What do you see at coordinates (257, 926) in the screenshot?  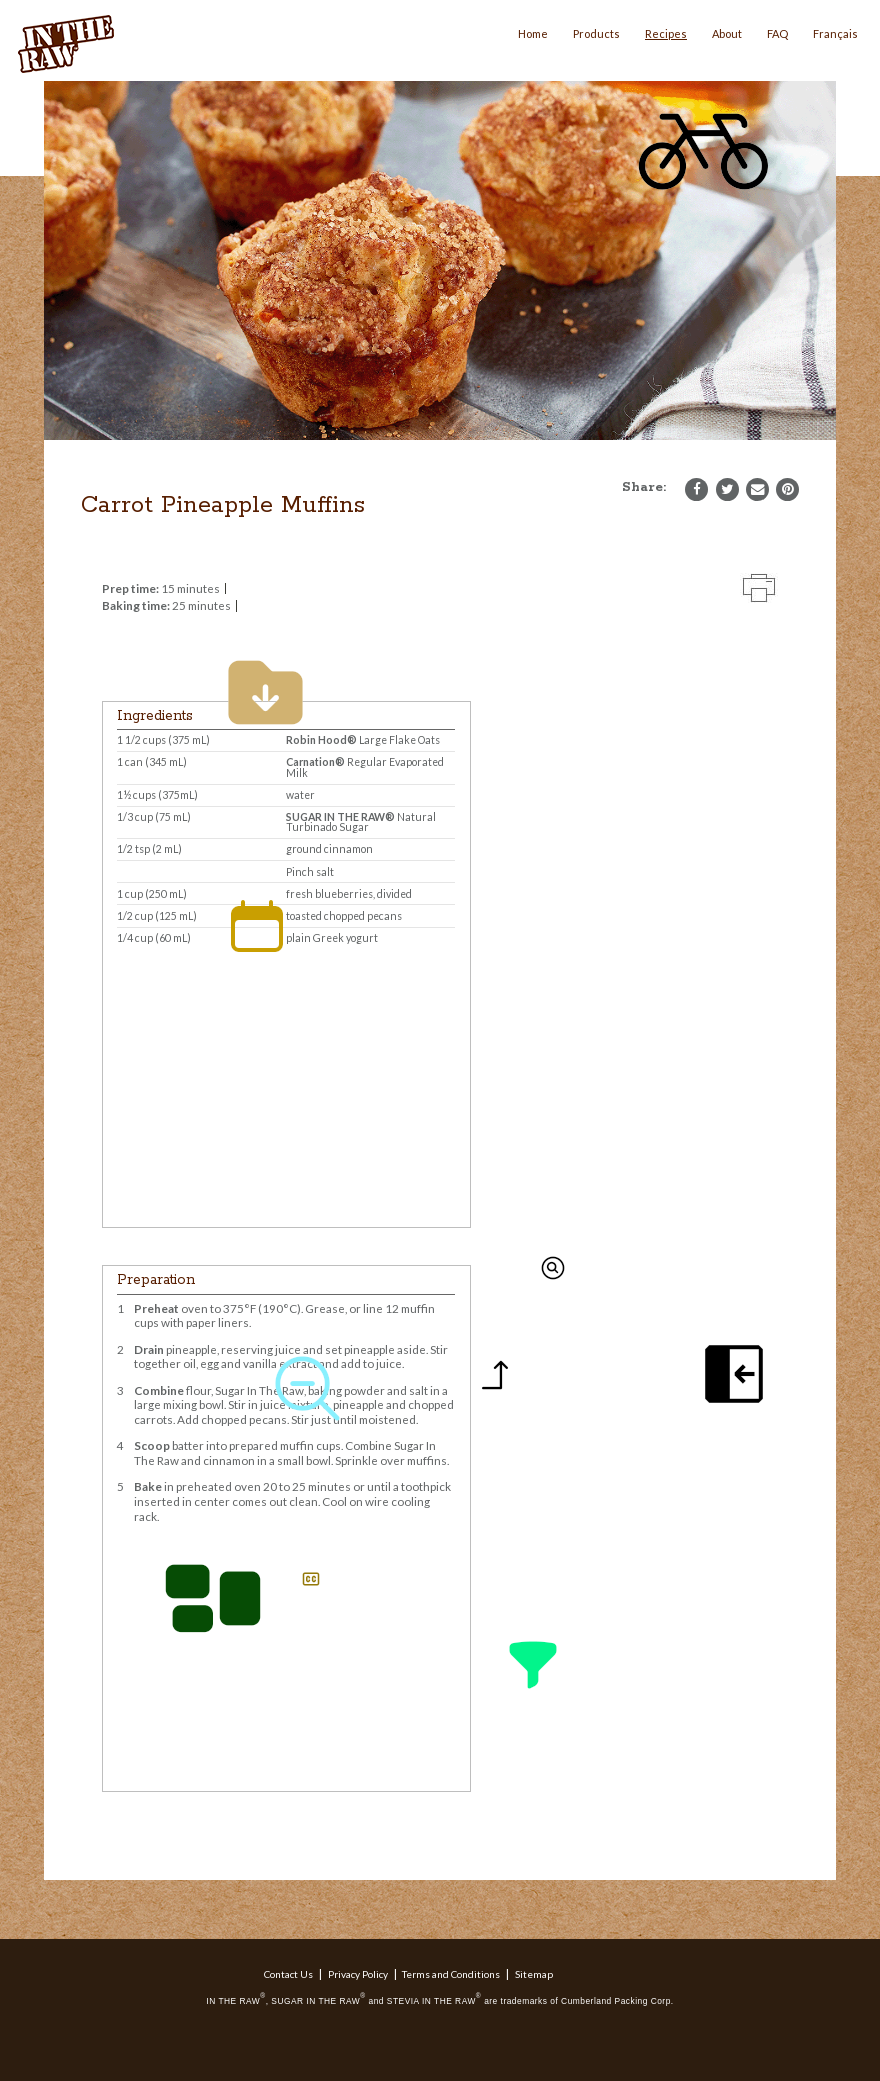 I see `view calendar or schedule` at bounding box center [257, 926].